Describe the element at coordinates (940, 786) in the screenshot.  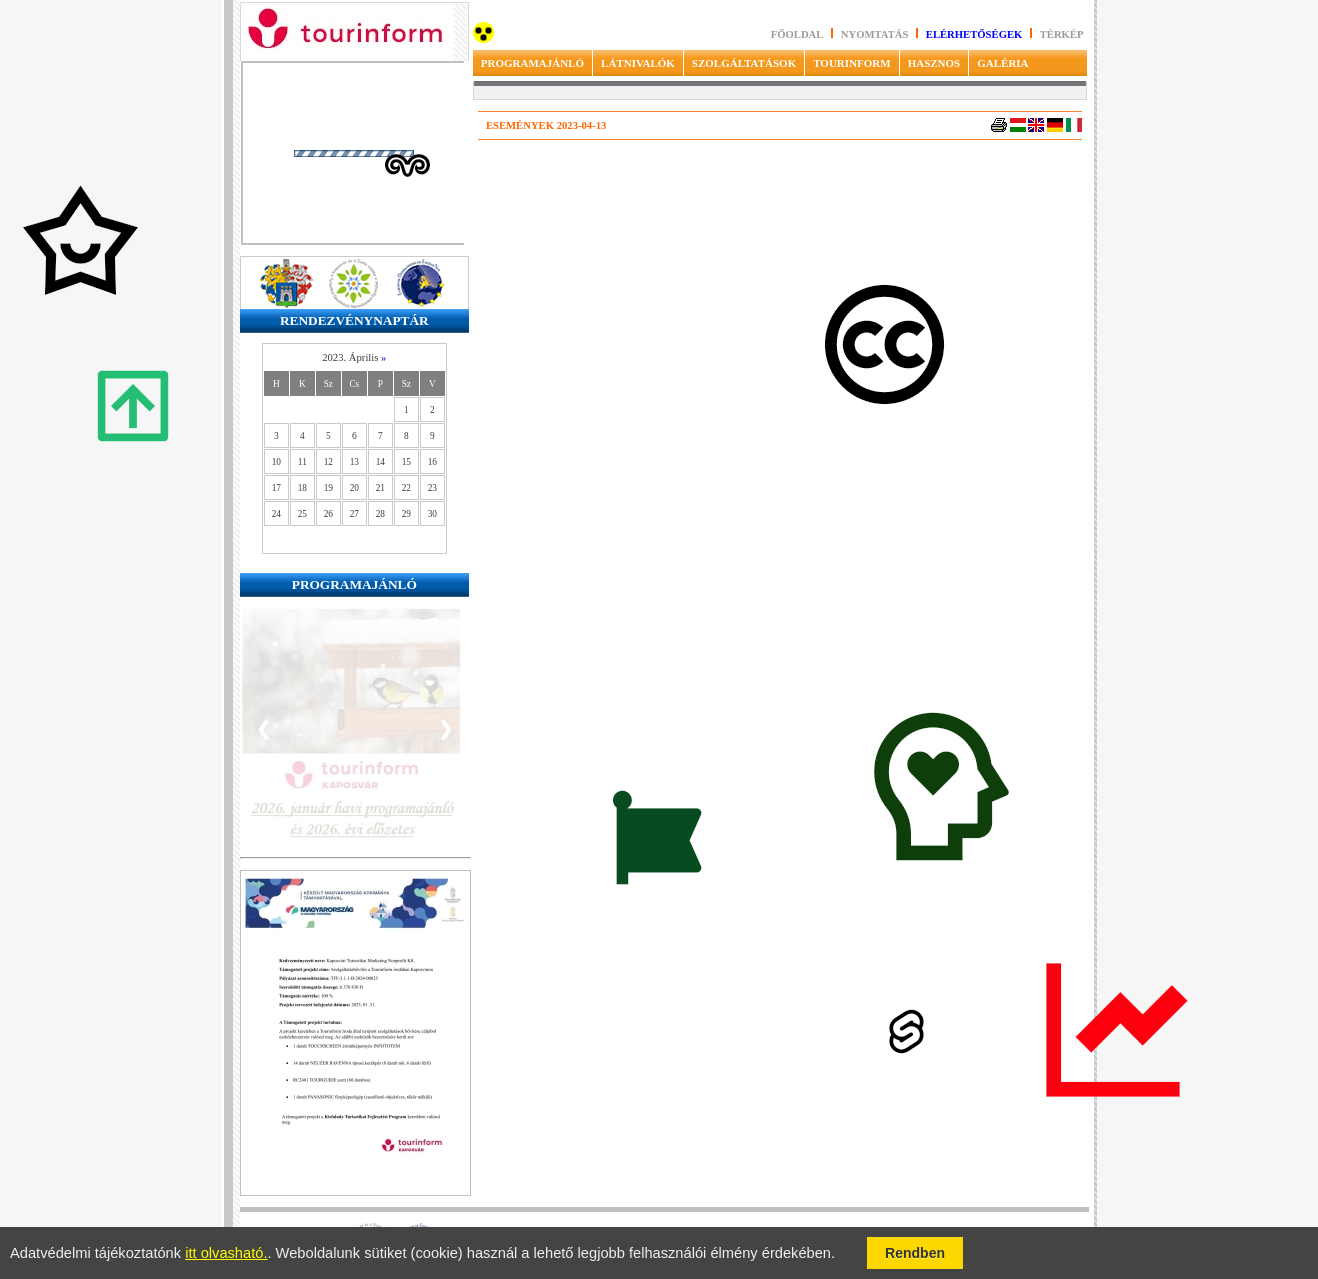
I see `access mental health resources` at that location.